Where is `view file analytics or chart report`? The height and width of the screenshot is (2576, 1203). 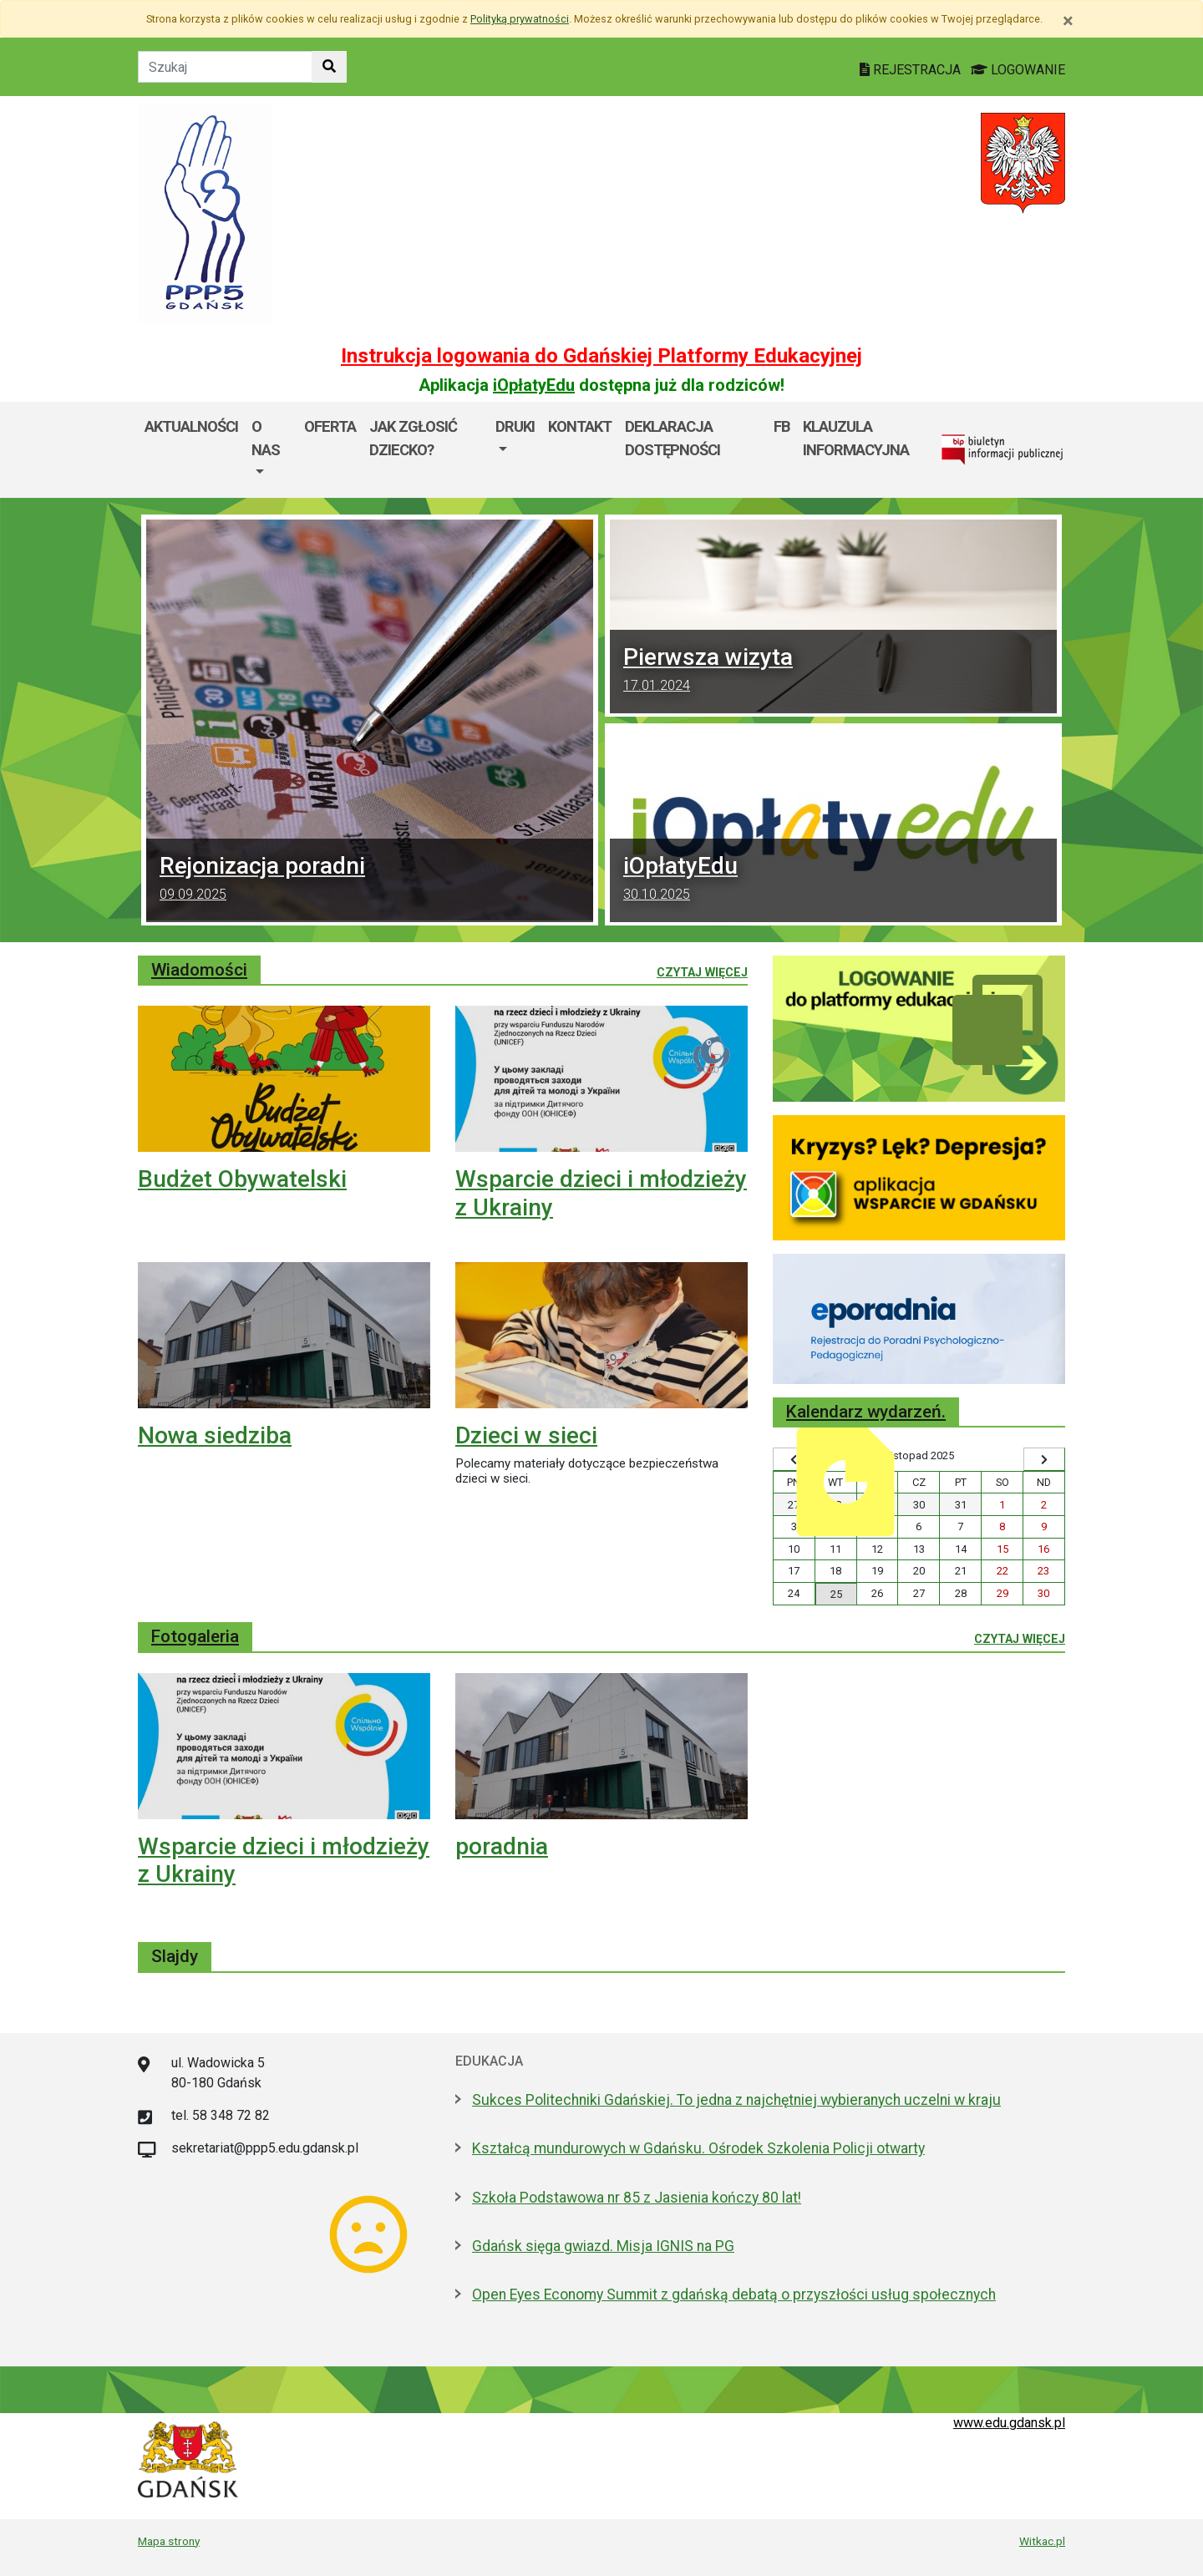
view file analytics or chart report is located at coordinates (845, 1482).